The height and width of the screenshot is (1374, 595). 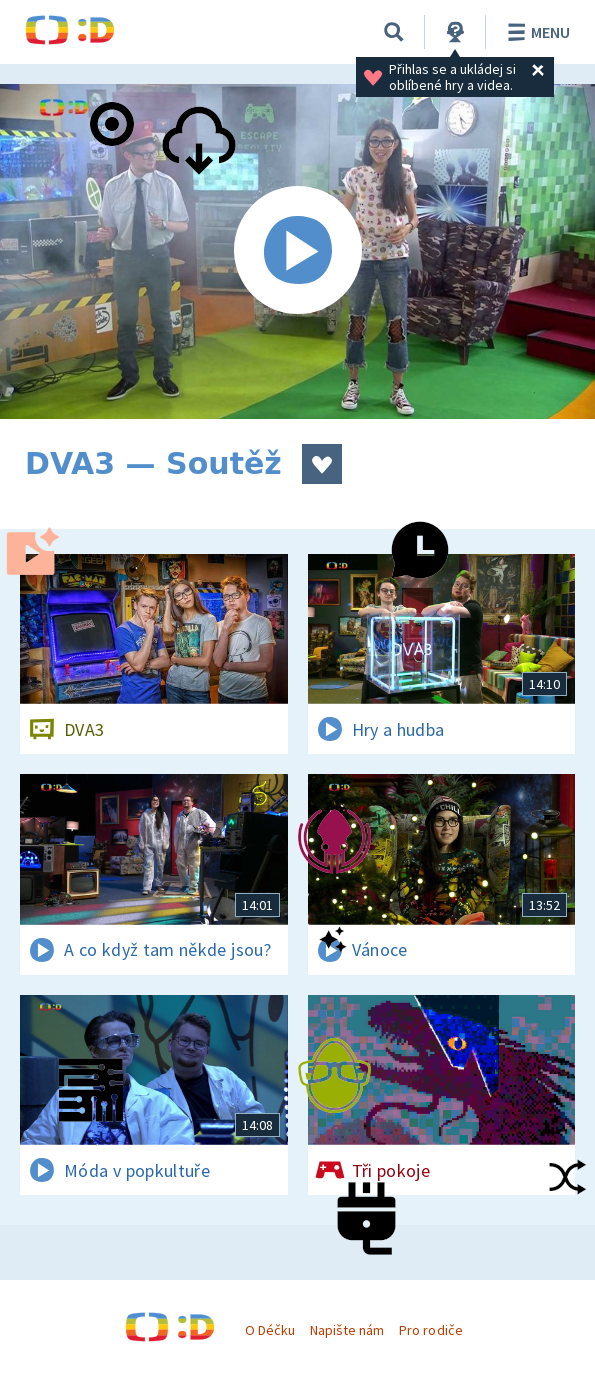 What do you see at coordinates (199, 140) in the screenshot?
I see `download file from cloud storage` at bounding box center [199, 140].